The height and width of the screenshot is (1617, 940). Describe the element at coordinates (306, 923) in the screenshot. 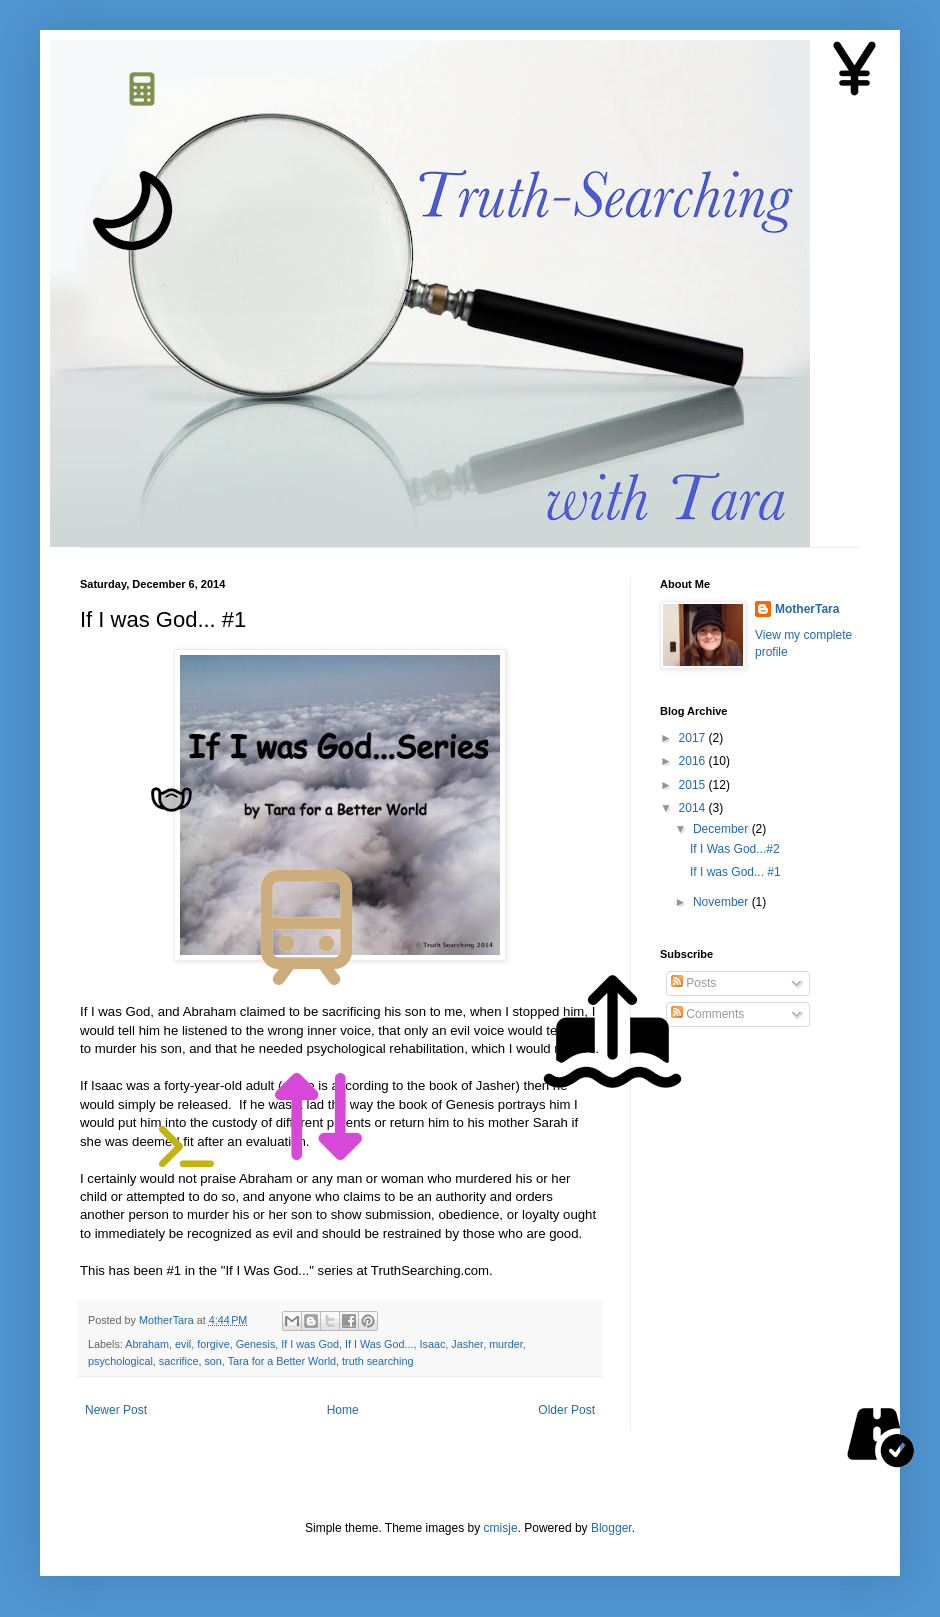

I see `view train schedules or rail services` at that location.